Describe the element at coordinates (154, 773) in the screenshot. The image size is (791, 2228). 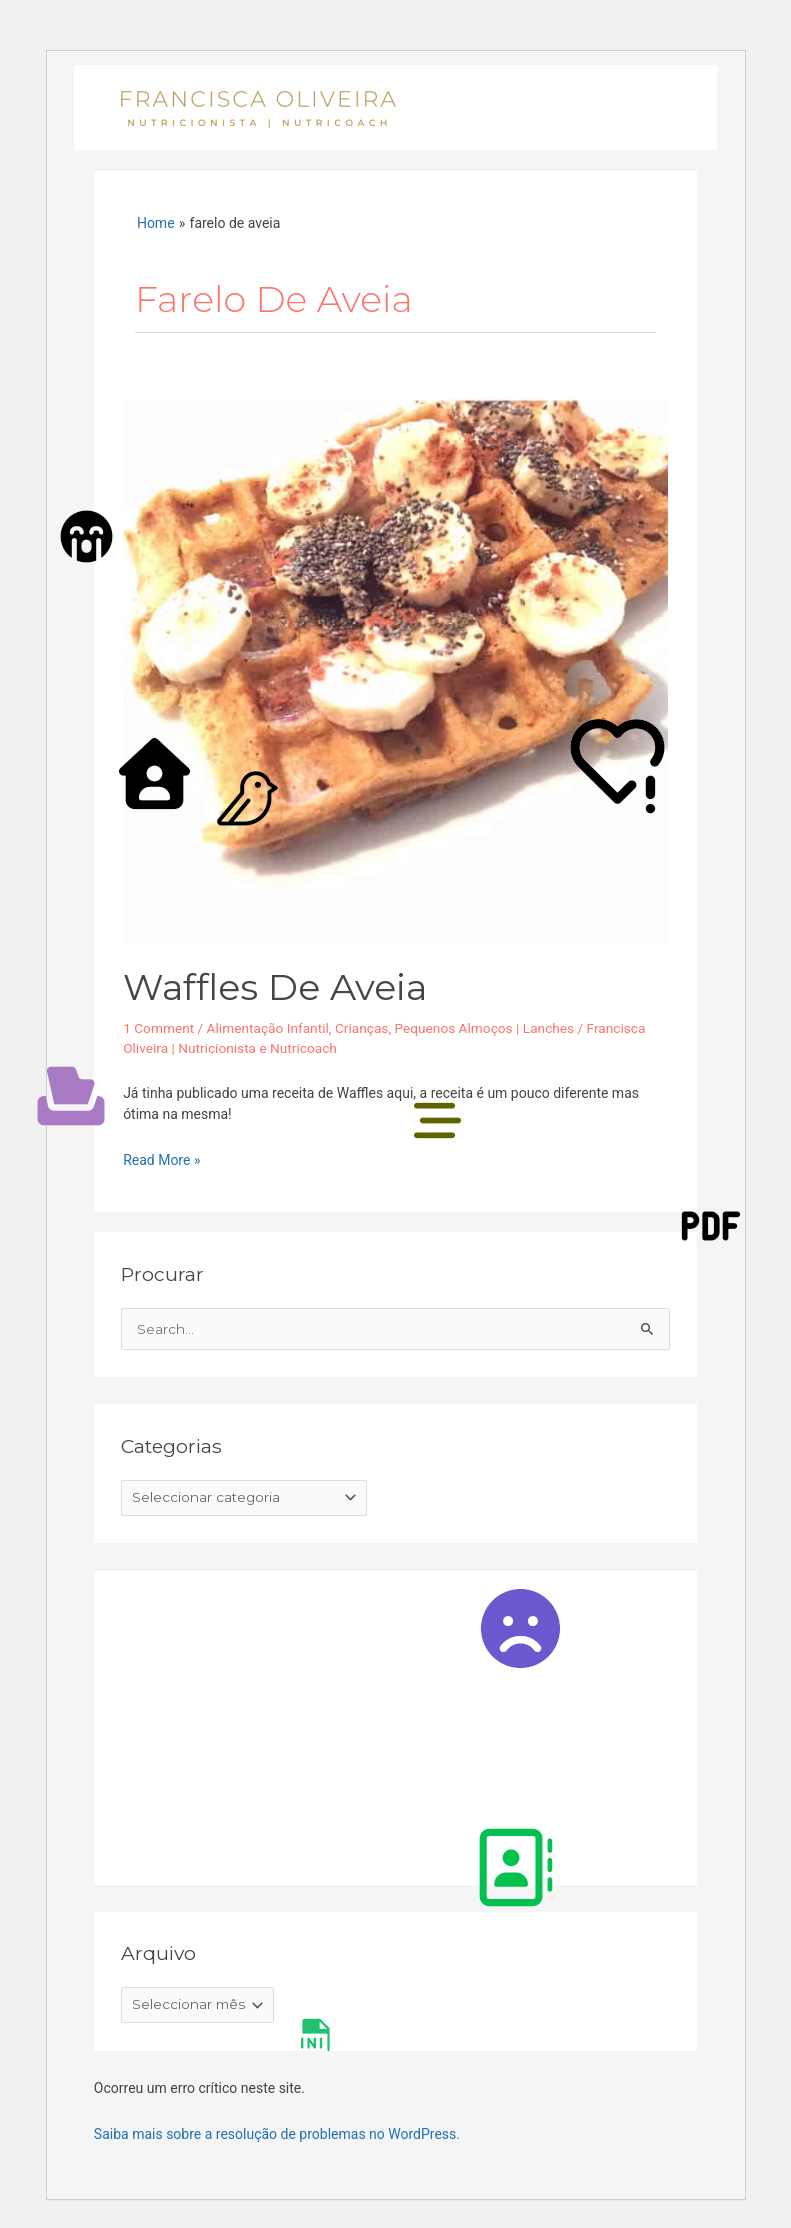
I see `view your home profile` at that location.